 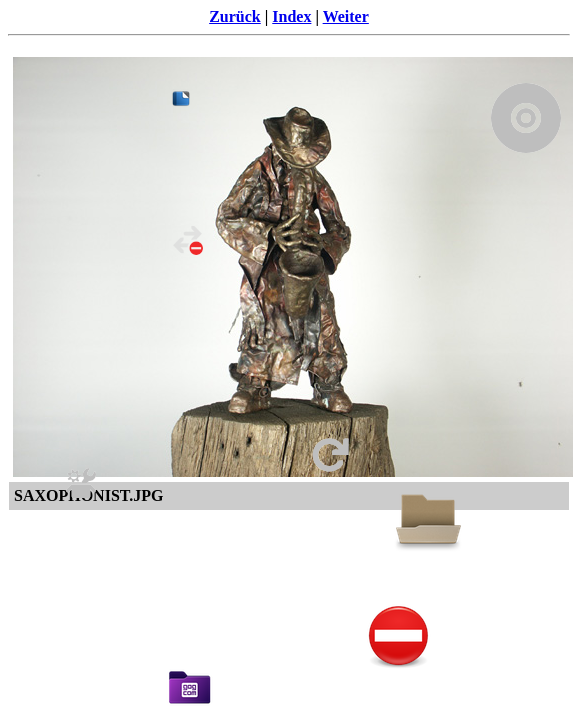 What do you see at coordinates (428, 522) in the screenshot?
I see `drop files here to move them into this folder` at bounding box center [428, 522].